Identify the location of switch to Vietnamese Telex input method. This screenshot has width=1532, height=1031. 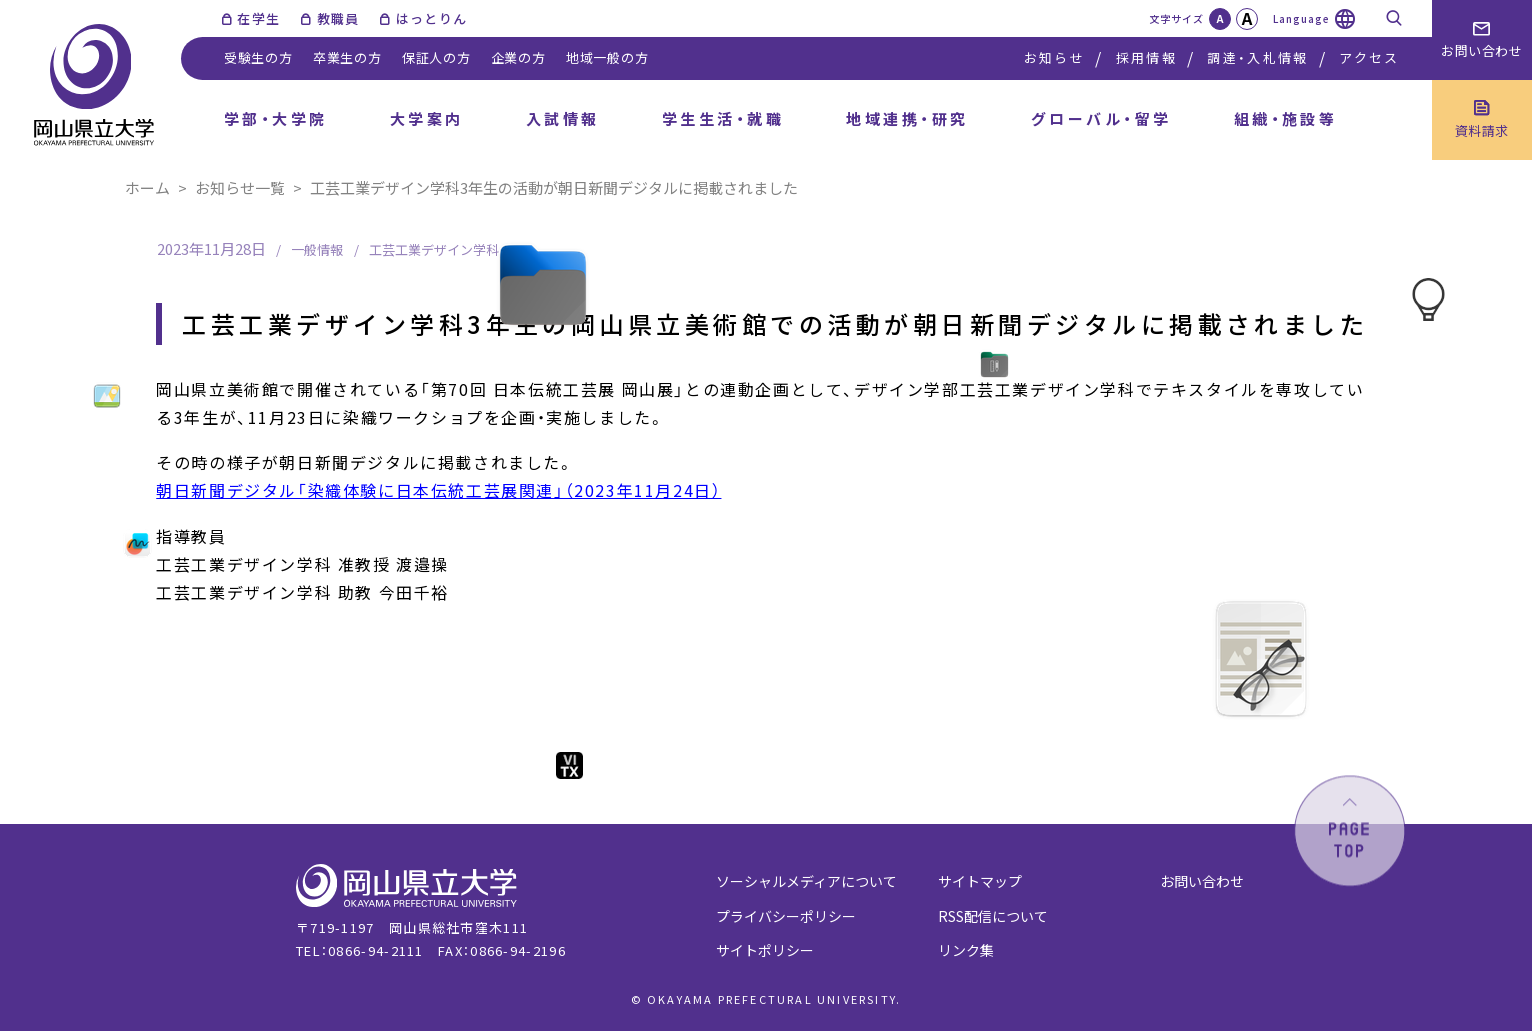
(569, 765).